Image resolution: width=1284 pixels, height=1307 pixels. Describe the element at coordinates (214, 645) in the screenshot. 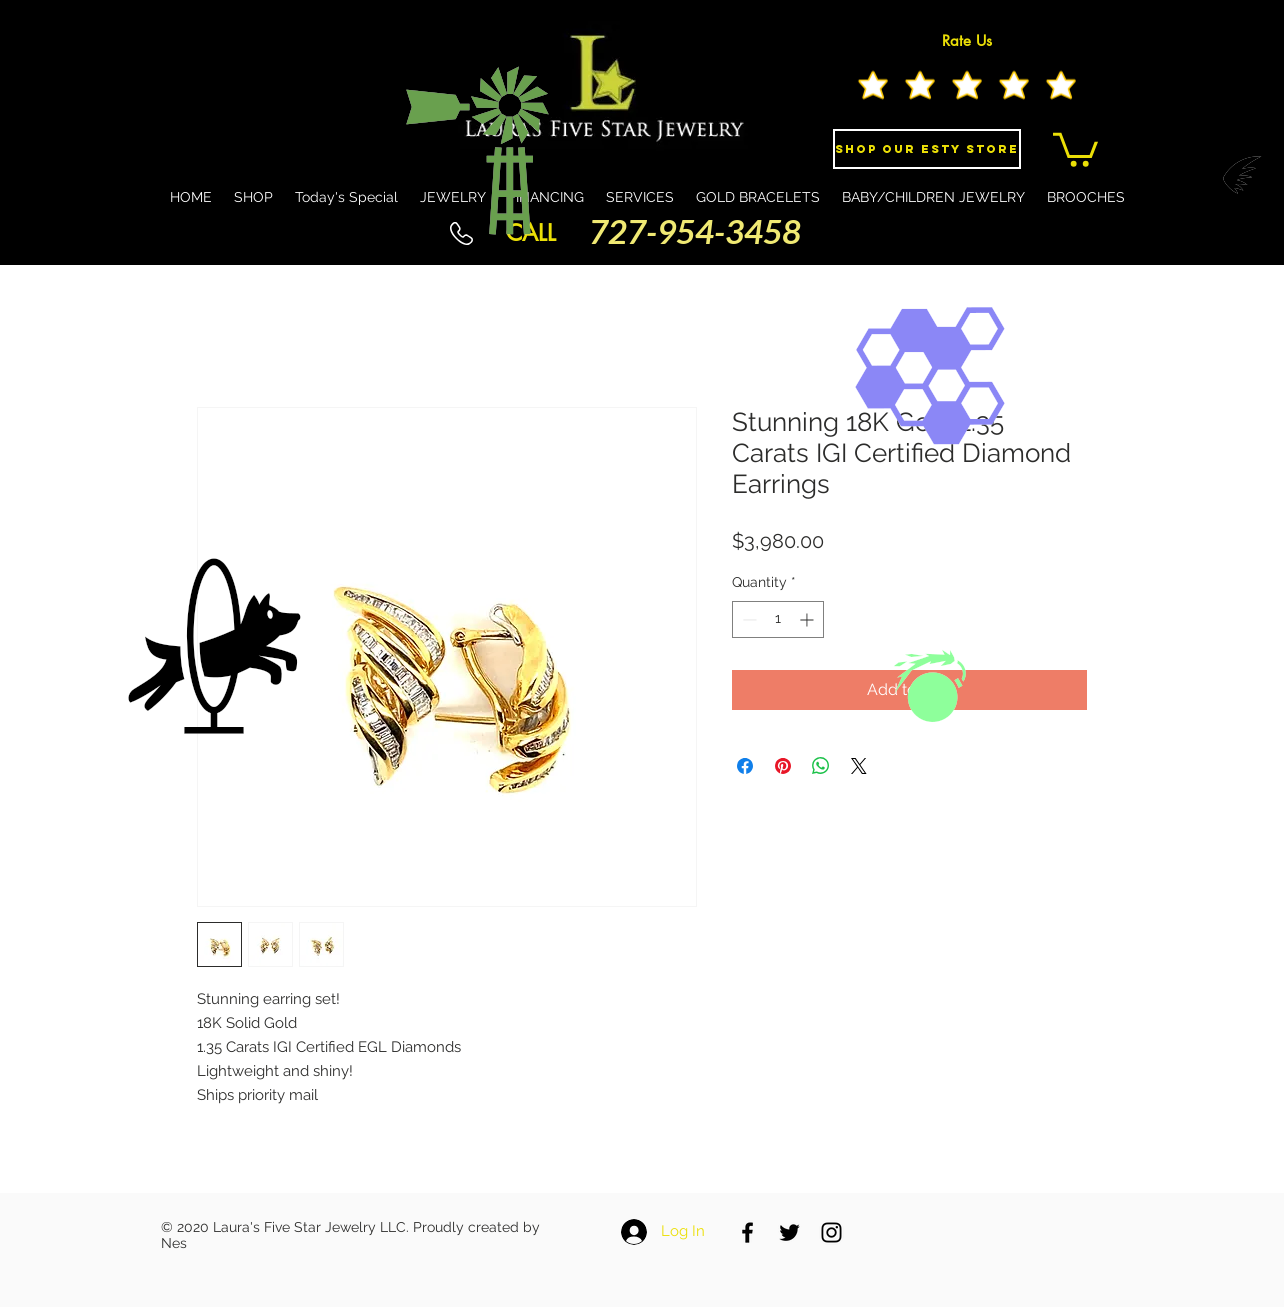

I see `access pet training or agility games` at that location.